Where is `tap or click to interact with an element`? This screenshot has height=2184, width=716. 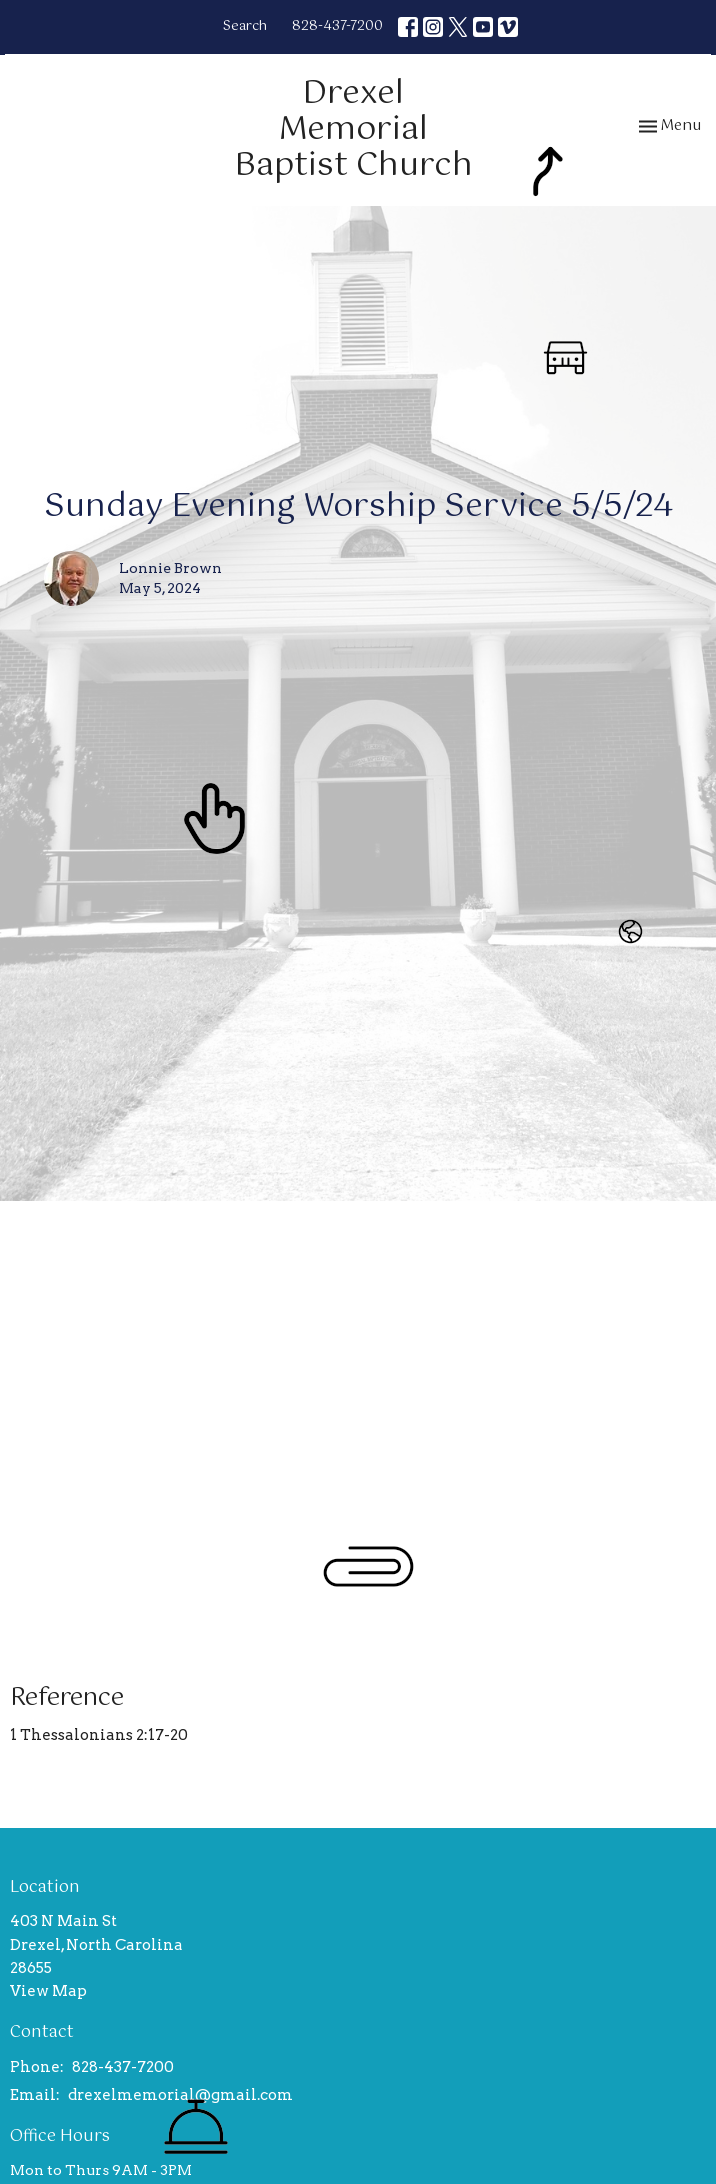 tap or click to interact with an element is located at coordinates (214, 818).